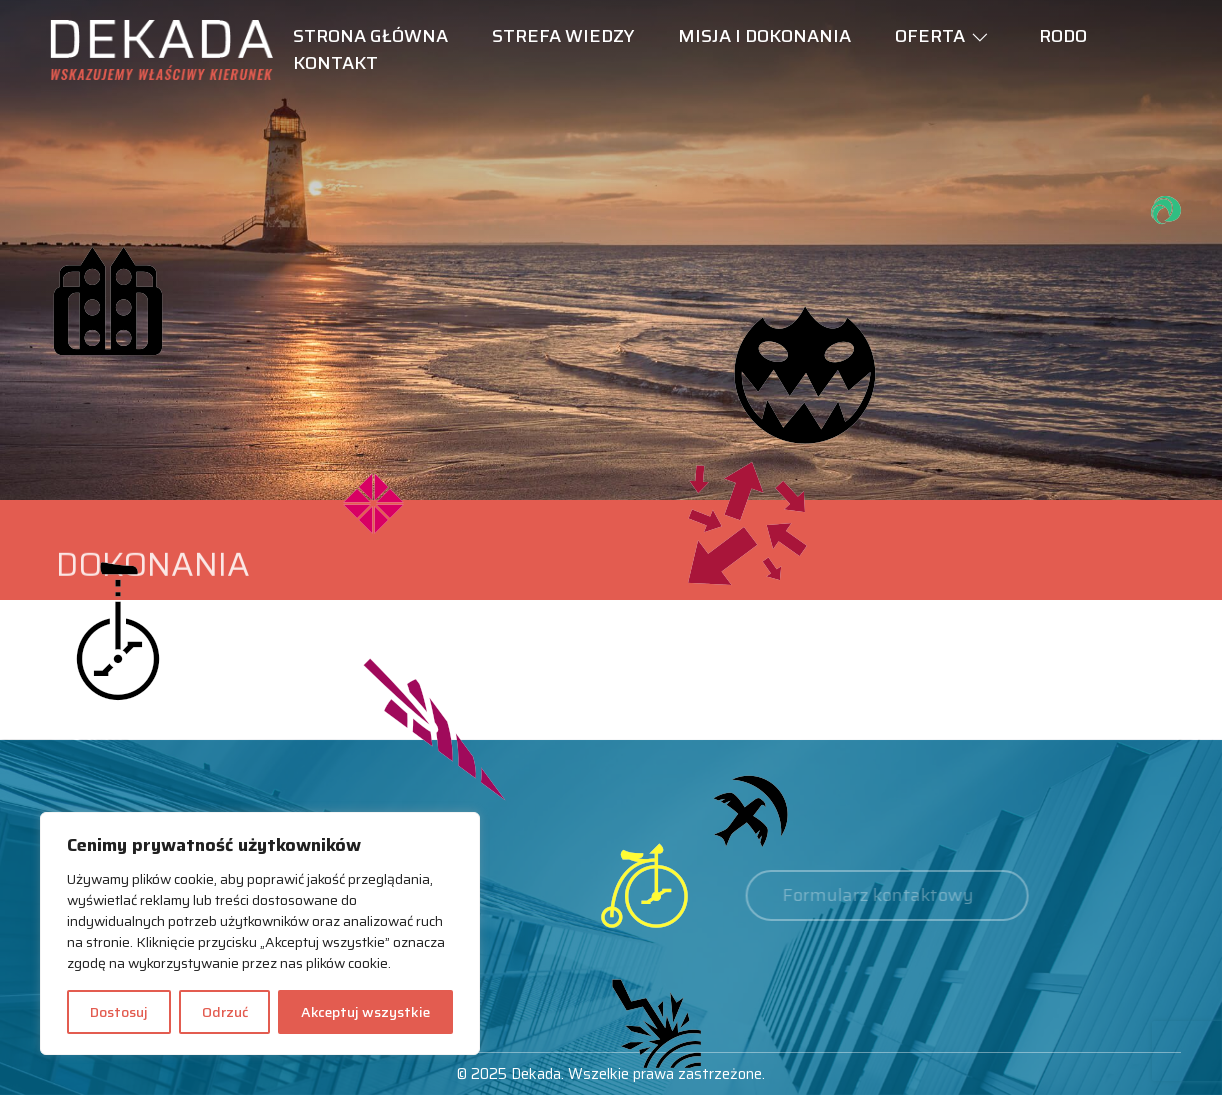  What do you see at coordinates (1166, 210) in the screenshot?
I see `indicates cloud sync or data synchronization in progress` at bounding box center [1166, 210].